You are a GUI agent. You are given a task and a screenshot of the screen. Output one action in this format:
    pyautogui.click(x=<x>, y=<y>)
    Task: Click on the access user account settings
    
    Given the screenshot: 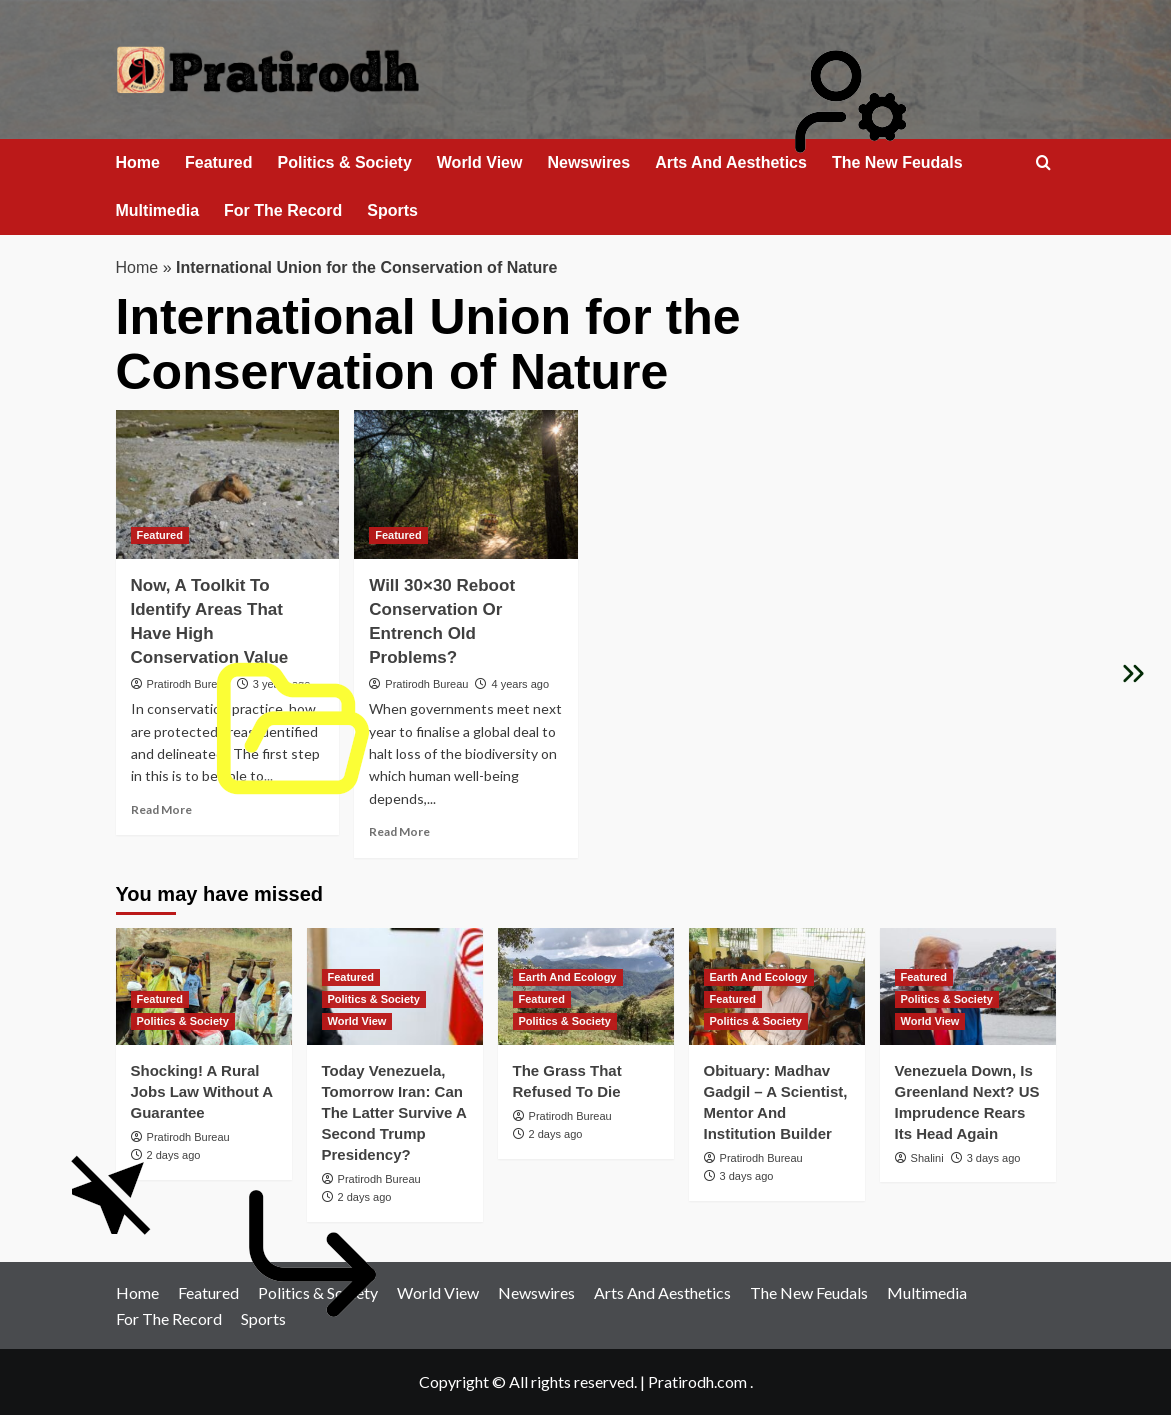 What is the action you would take?
    pyautogui.click(x=851, y=101)
    